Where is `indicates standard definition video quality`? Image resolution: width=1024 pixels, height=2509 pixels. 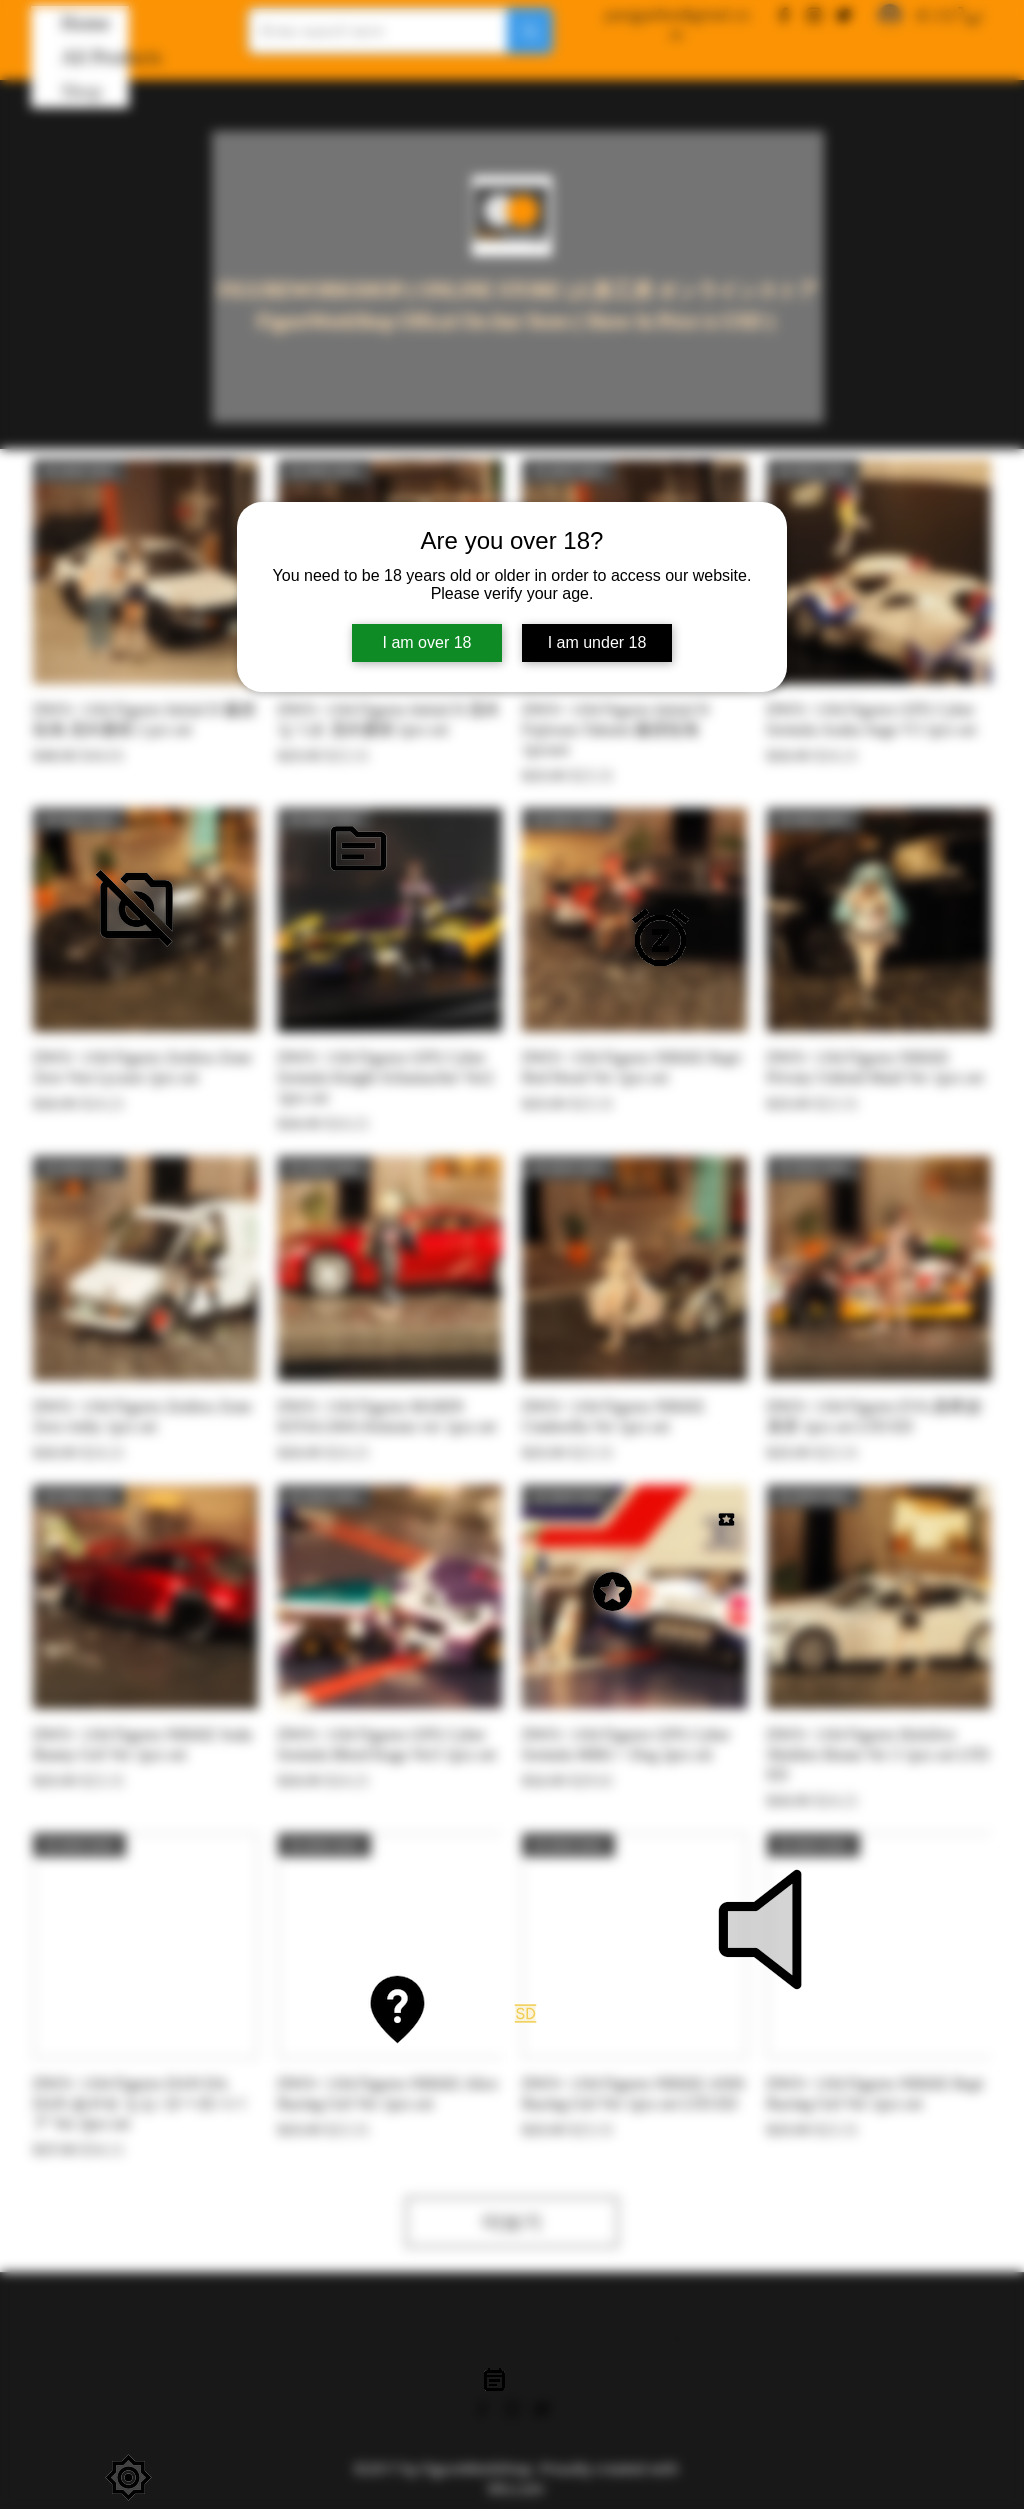 indicates standard definition video quality is located at coordinates (525, 2013).